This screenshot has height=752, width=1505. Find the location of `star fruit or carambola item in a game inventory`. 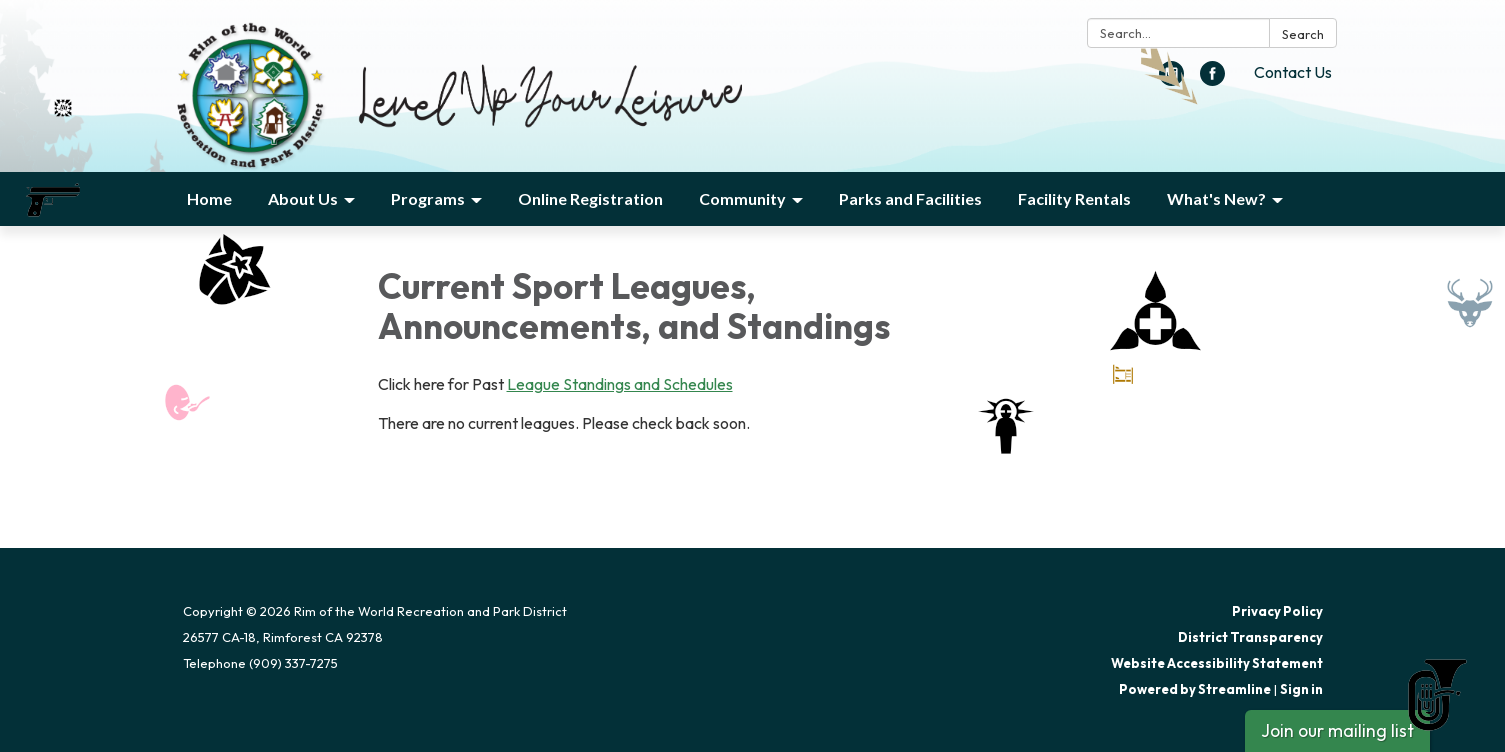

star fruit or carambola item in a game inventory is located at coordinates (234, 270).